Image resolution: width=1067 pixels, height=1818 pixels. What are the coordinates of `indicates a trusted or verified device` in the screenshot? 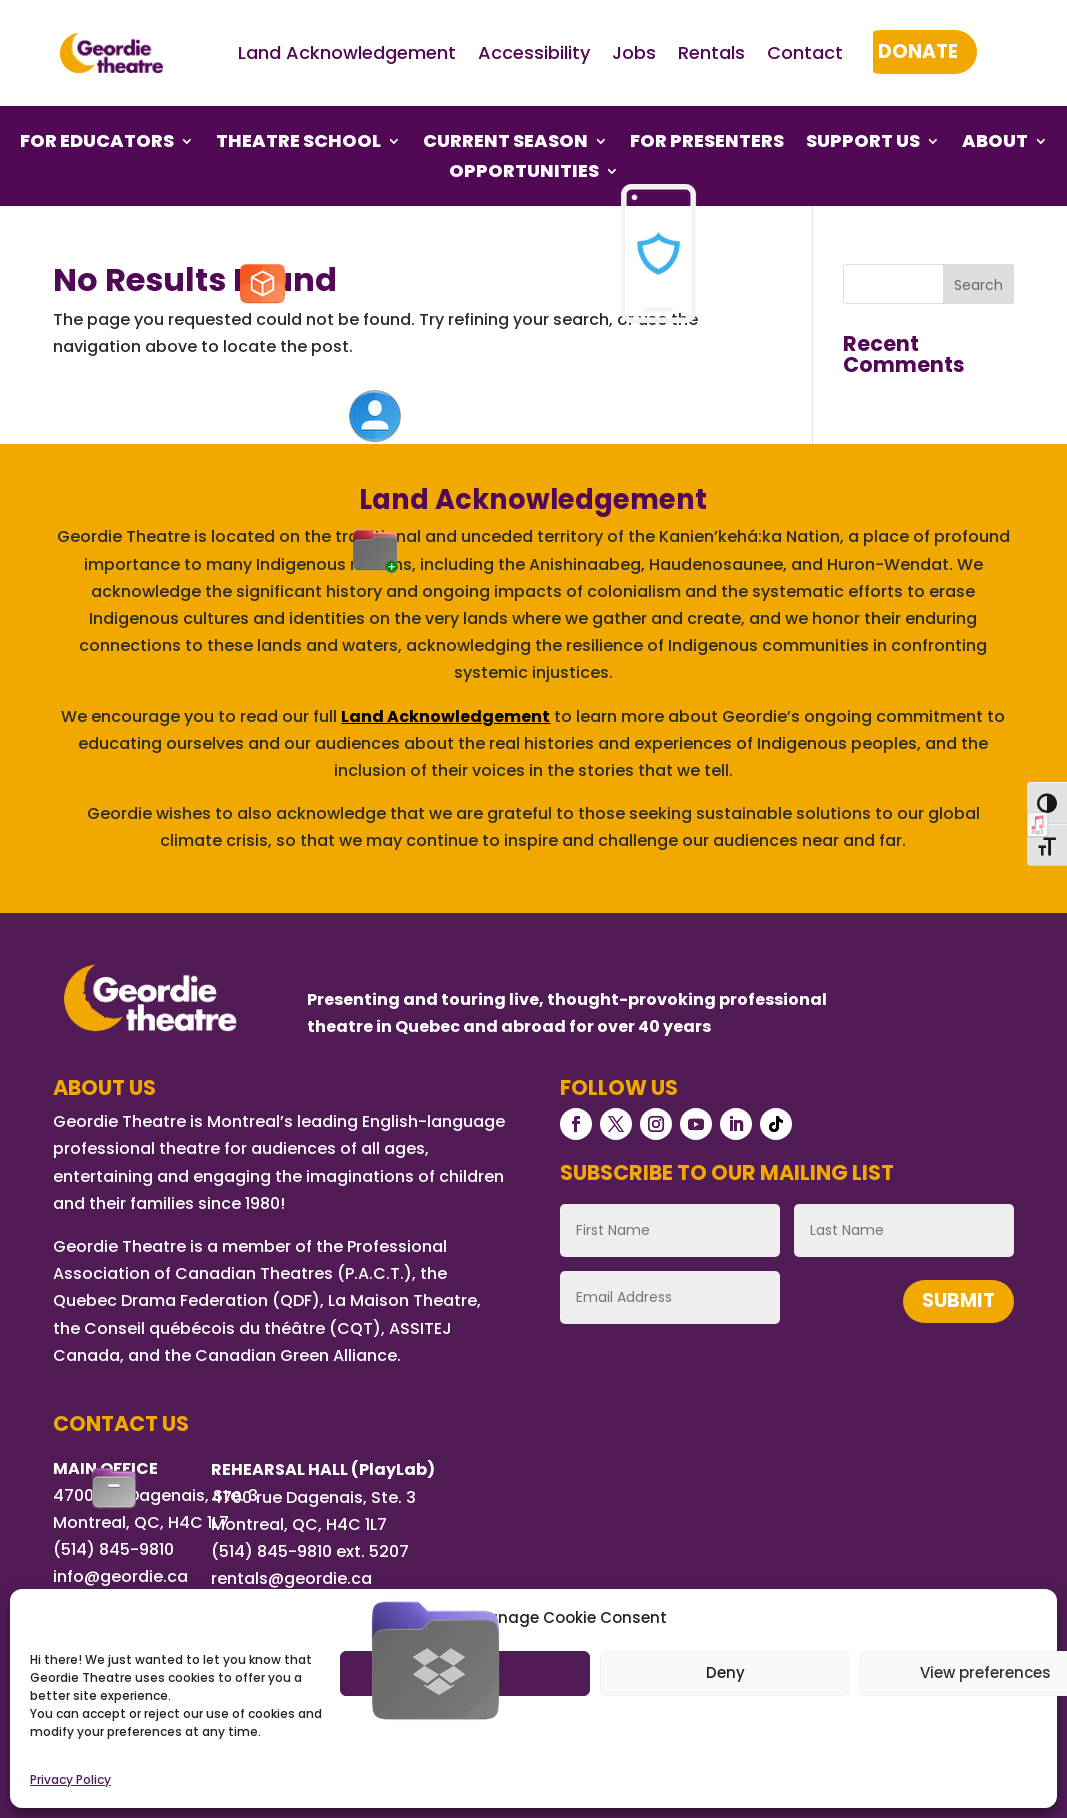 It's located at (658, 253).